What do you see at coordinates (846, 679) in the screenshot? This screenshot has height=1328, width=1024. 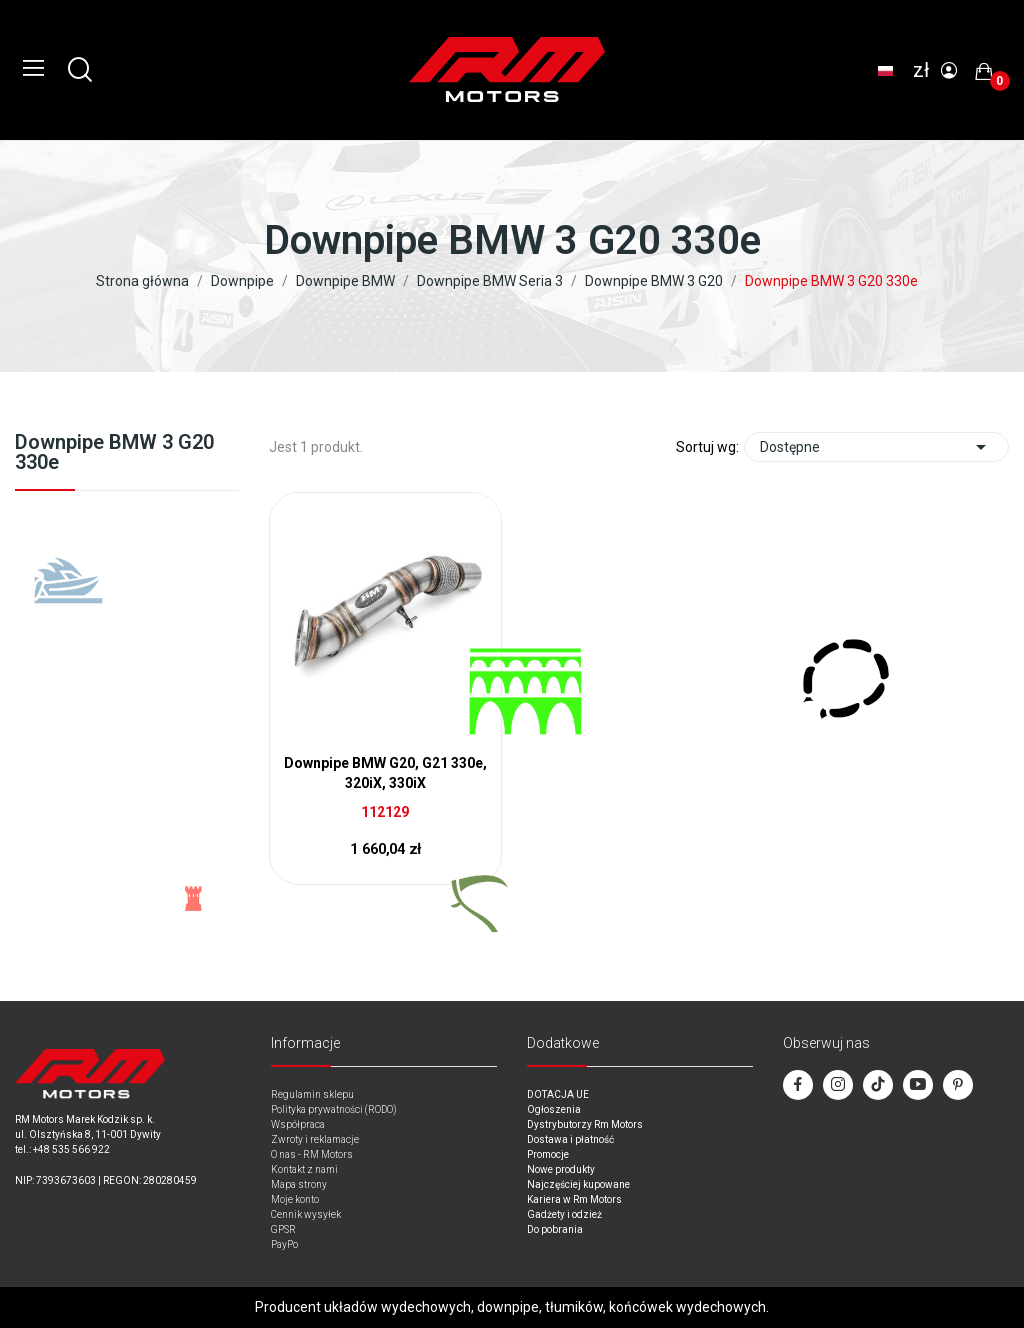 I see `indicates loading or processing in progress` at bounding box center [846, 679].